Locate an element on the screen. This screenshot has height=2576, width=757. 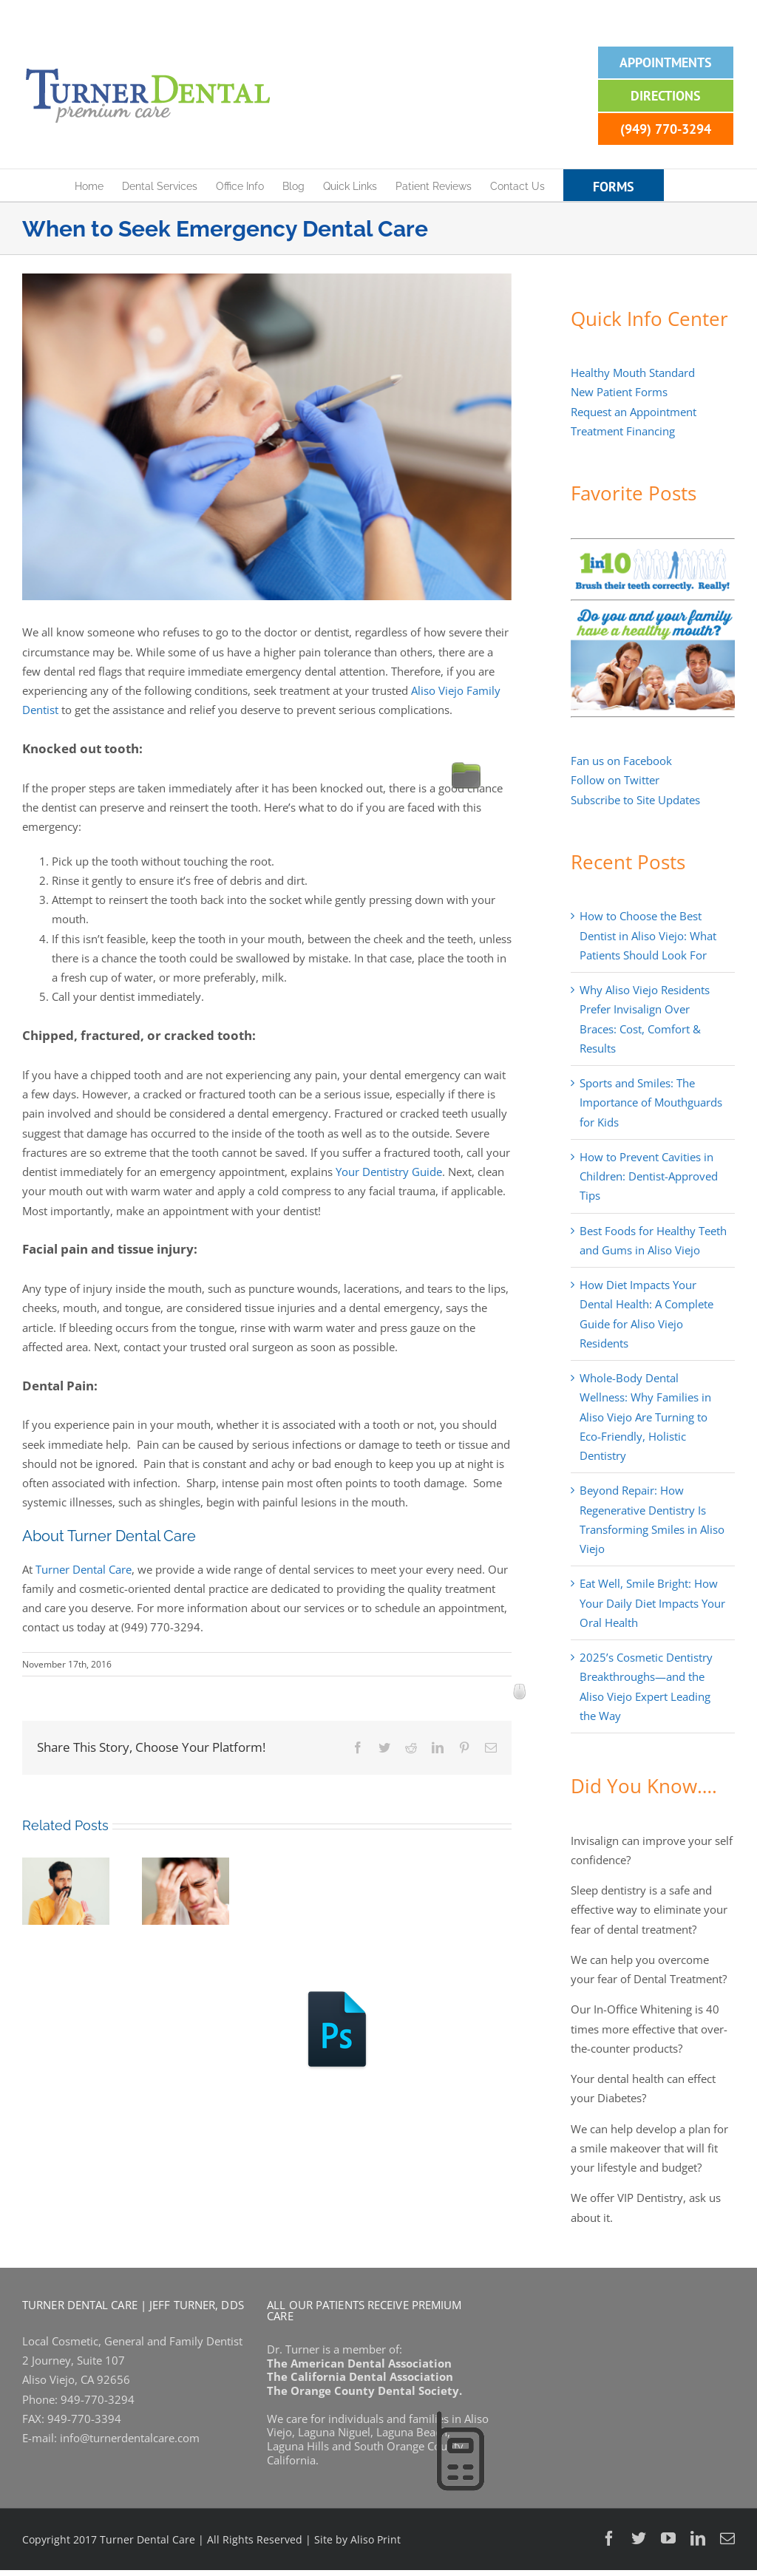
a photoshop document file is located at coordinates (337, 2029).